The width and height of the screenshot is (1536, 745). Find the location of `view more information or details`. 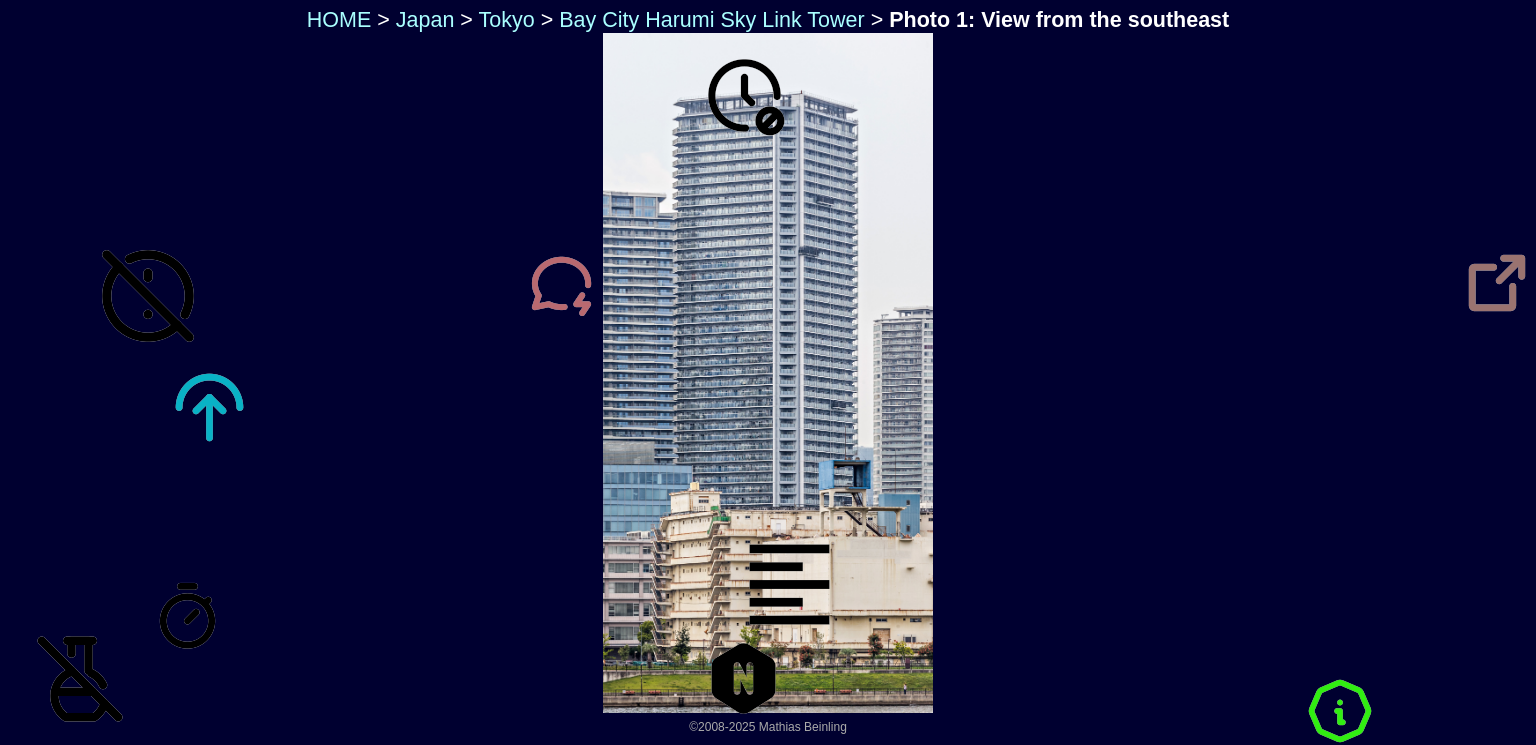

view more information or details is located at coordinates (1340, 711).